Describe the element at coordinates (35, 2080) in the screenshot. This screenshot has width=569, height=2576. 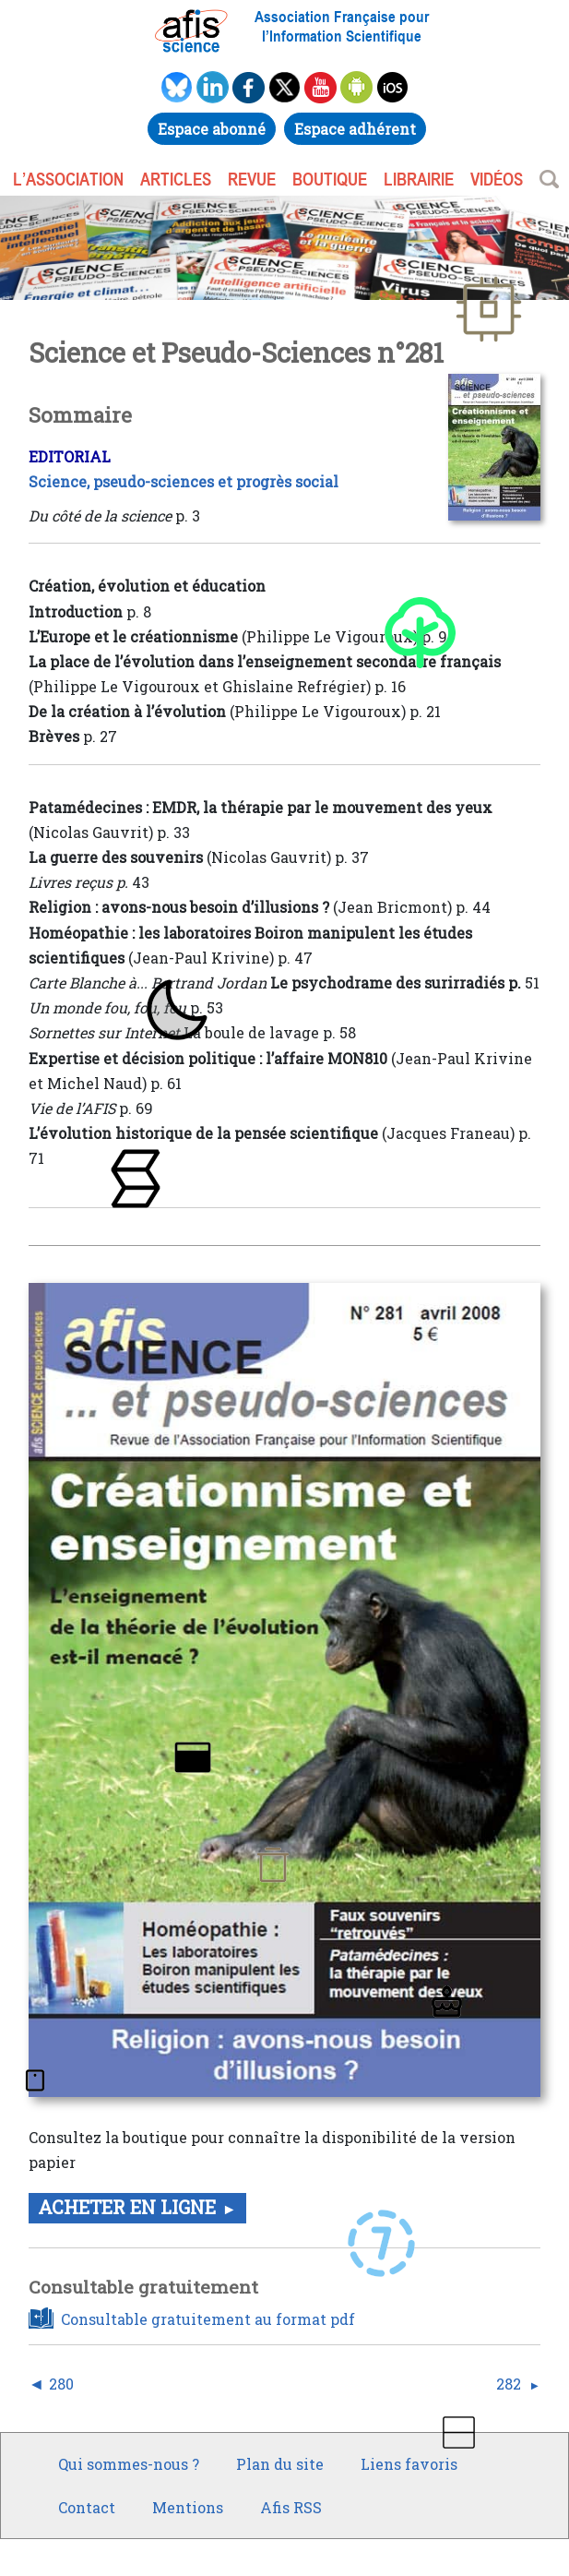
I see `tablet device with front-facing camera` at that location.